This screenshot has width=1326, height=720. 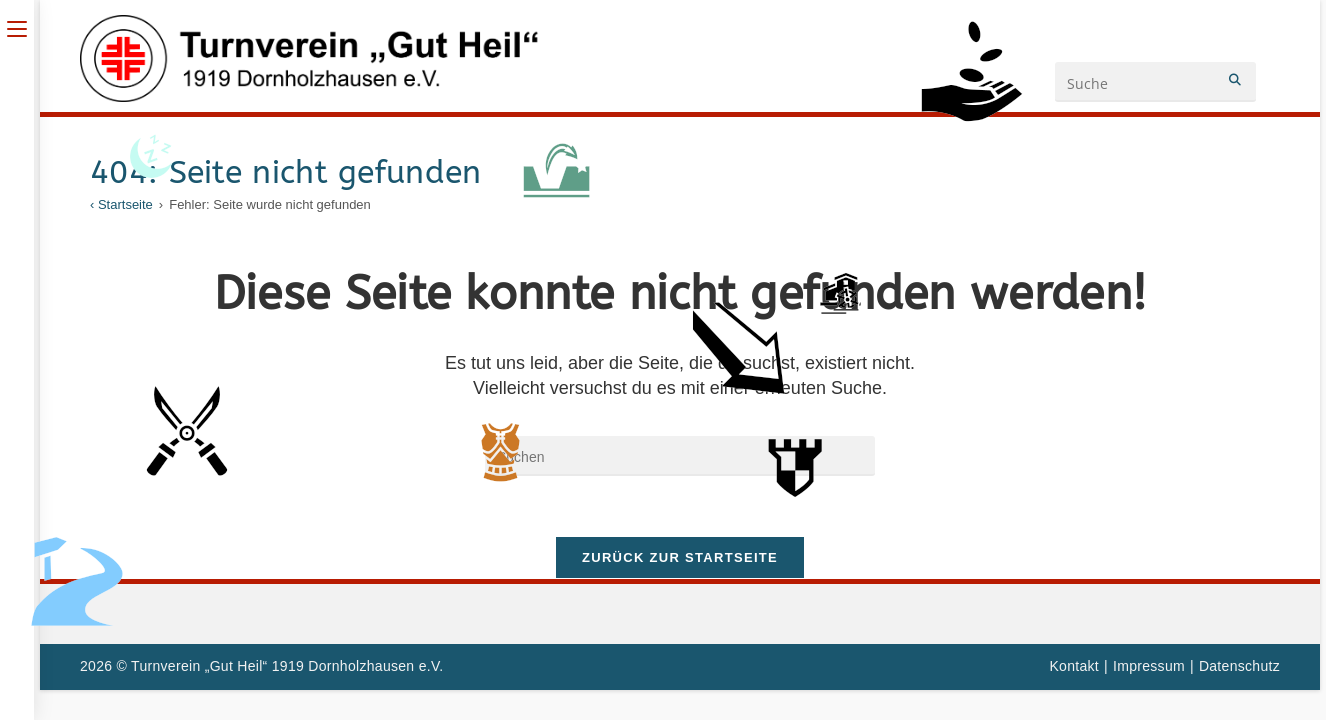 What do you see at coordinates (76, 580) in the screenshot?
I see `view hiking or walking trail routes` at bounding box center [76, 580].